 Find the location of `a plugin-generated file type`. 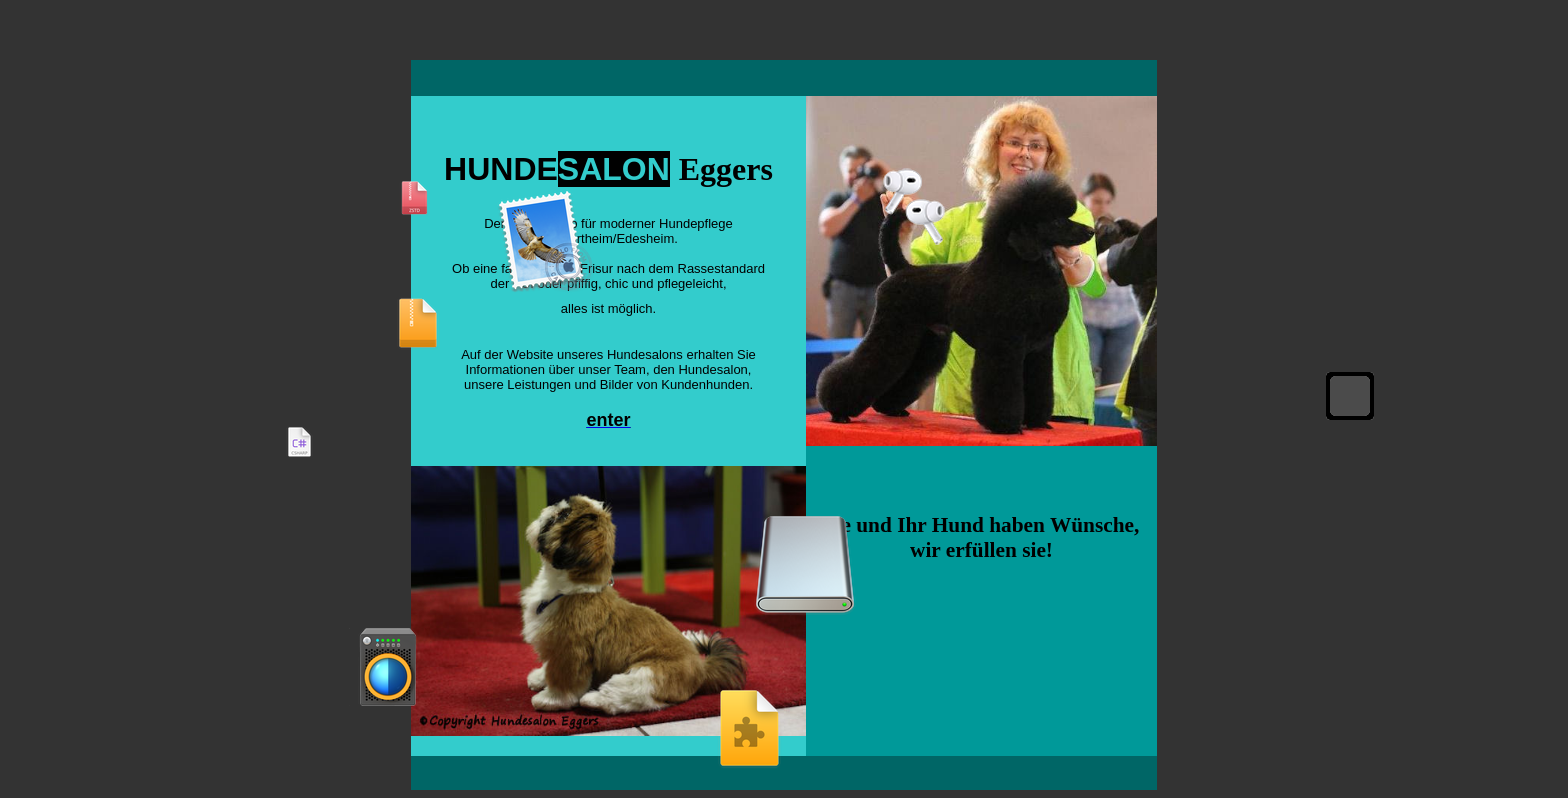

a plugin-generated file type is located at coordinates (749, 729).